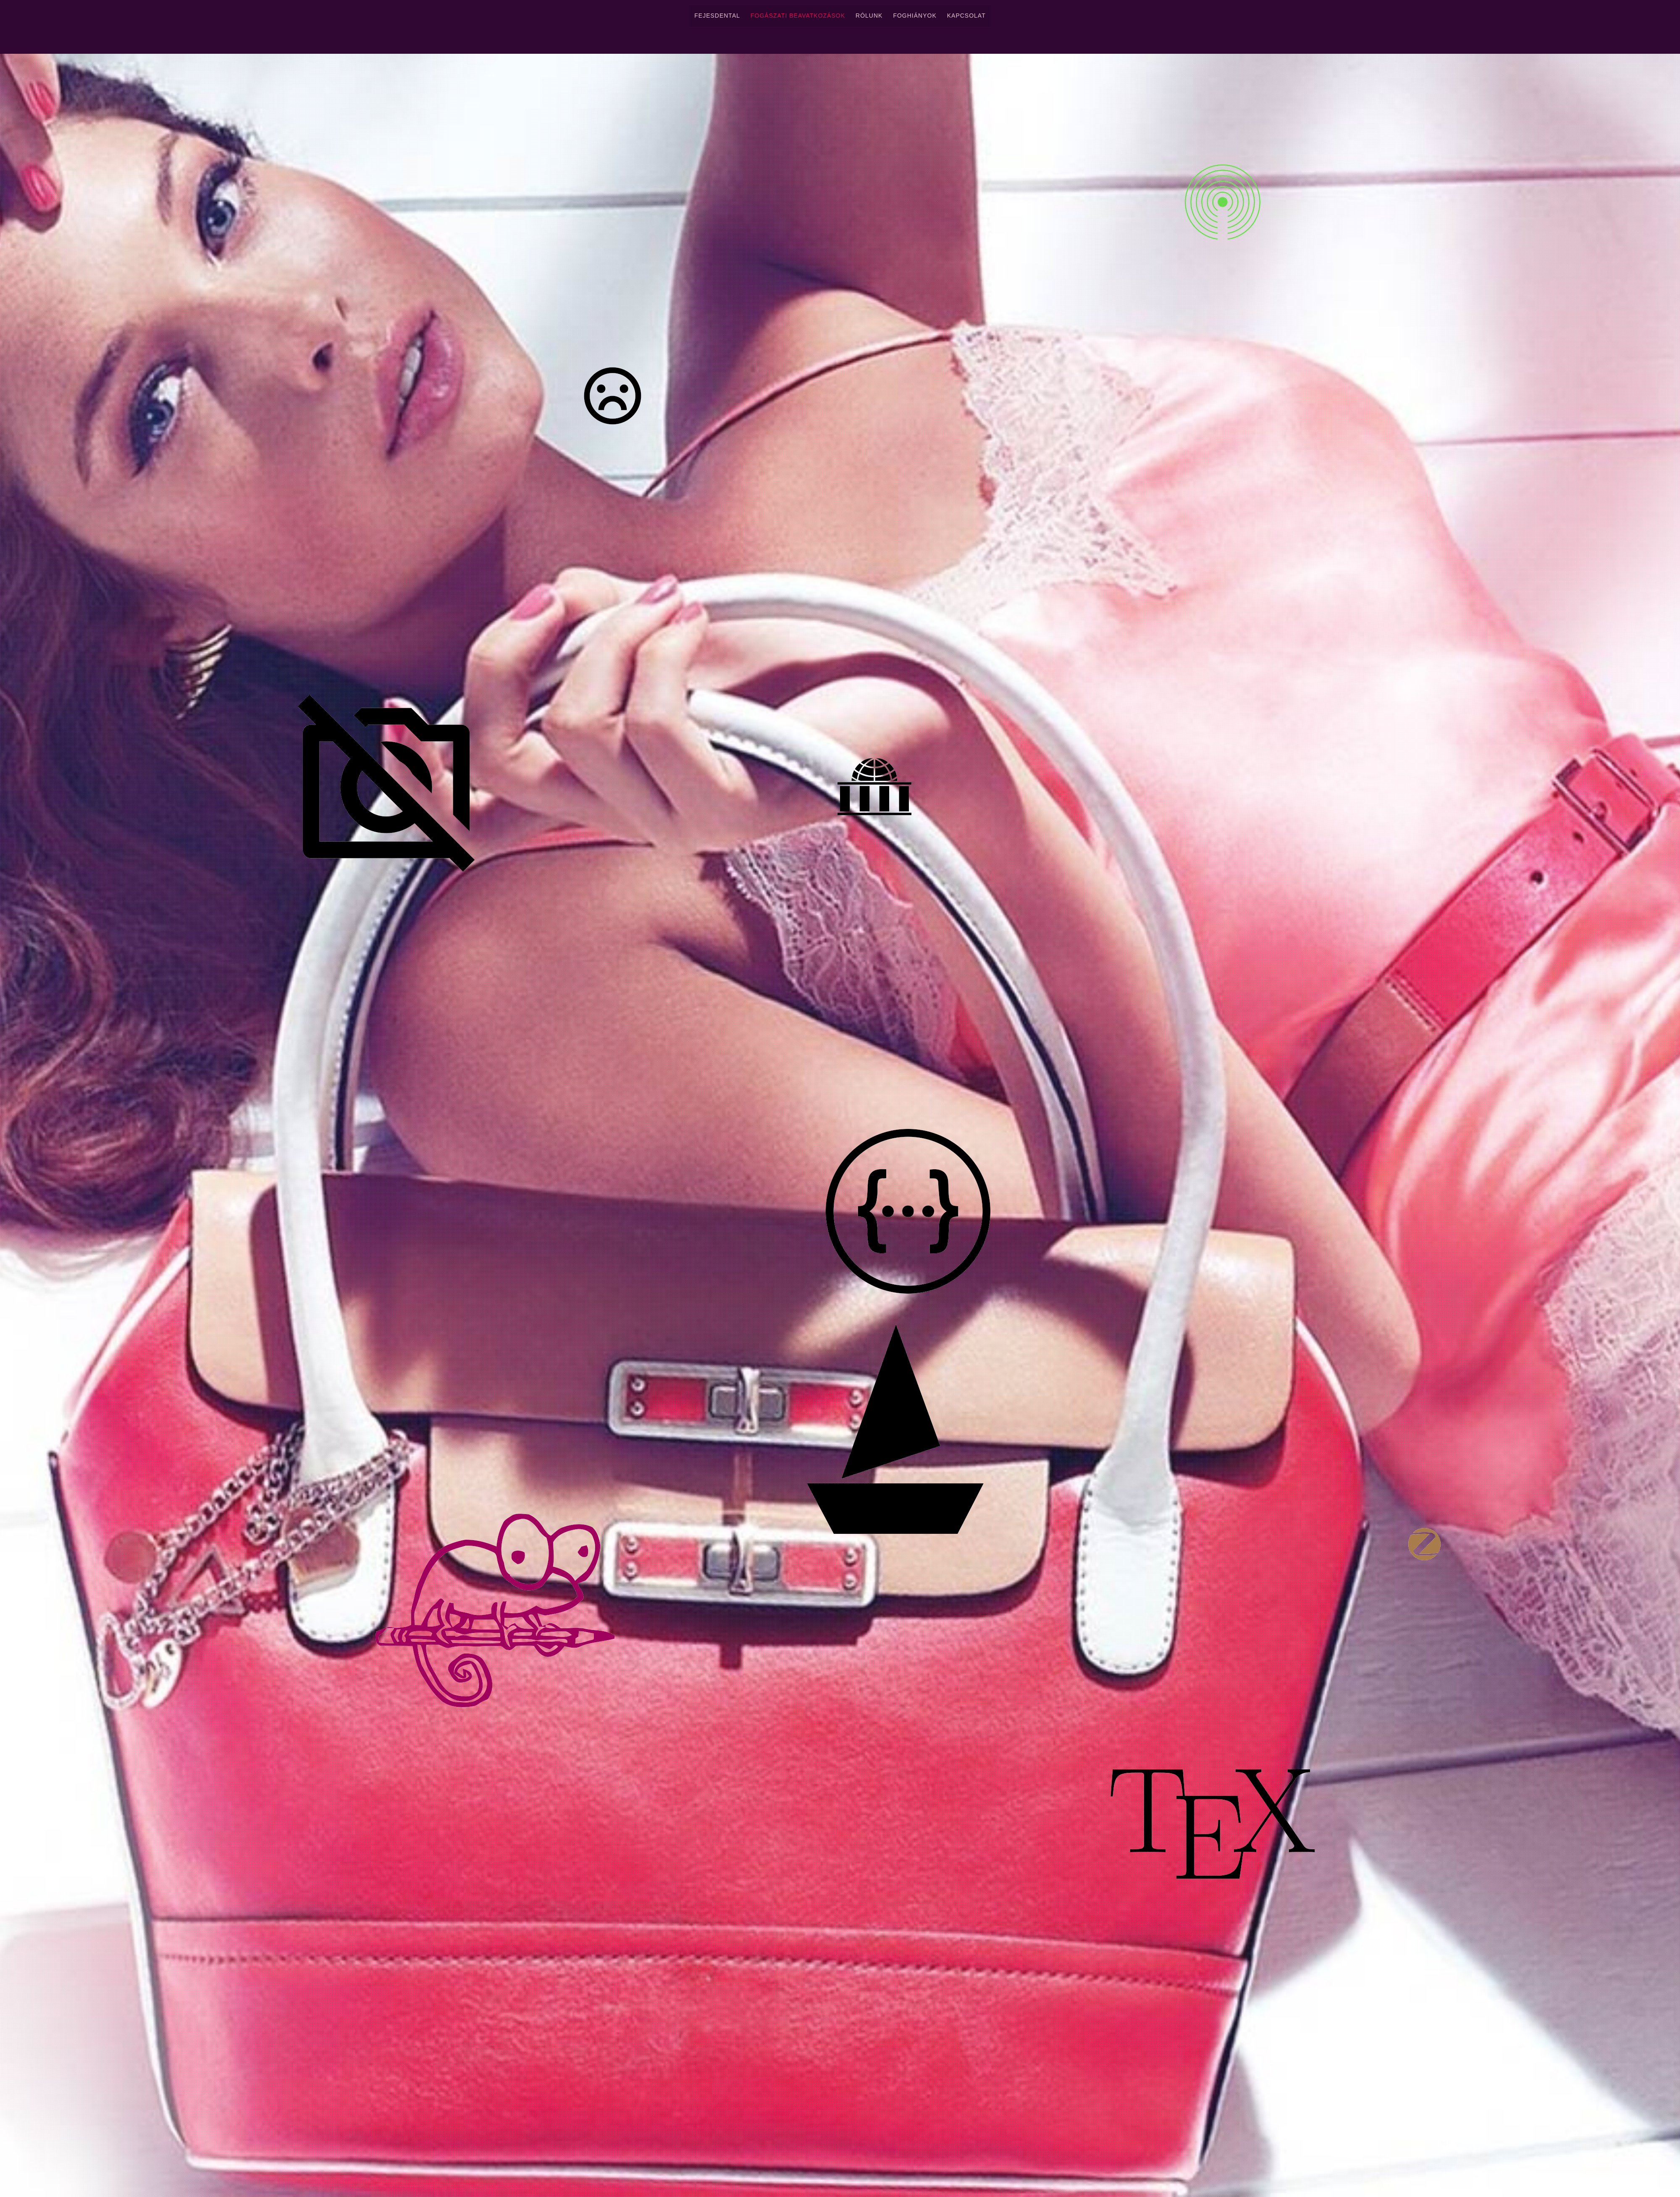  What do you see at coordinates (495, 1610) in the screenshot?
I see `open notepad++ text editor` at bounding box center [495, 1610].